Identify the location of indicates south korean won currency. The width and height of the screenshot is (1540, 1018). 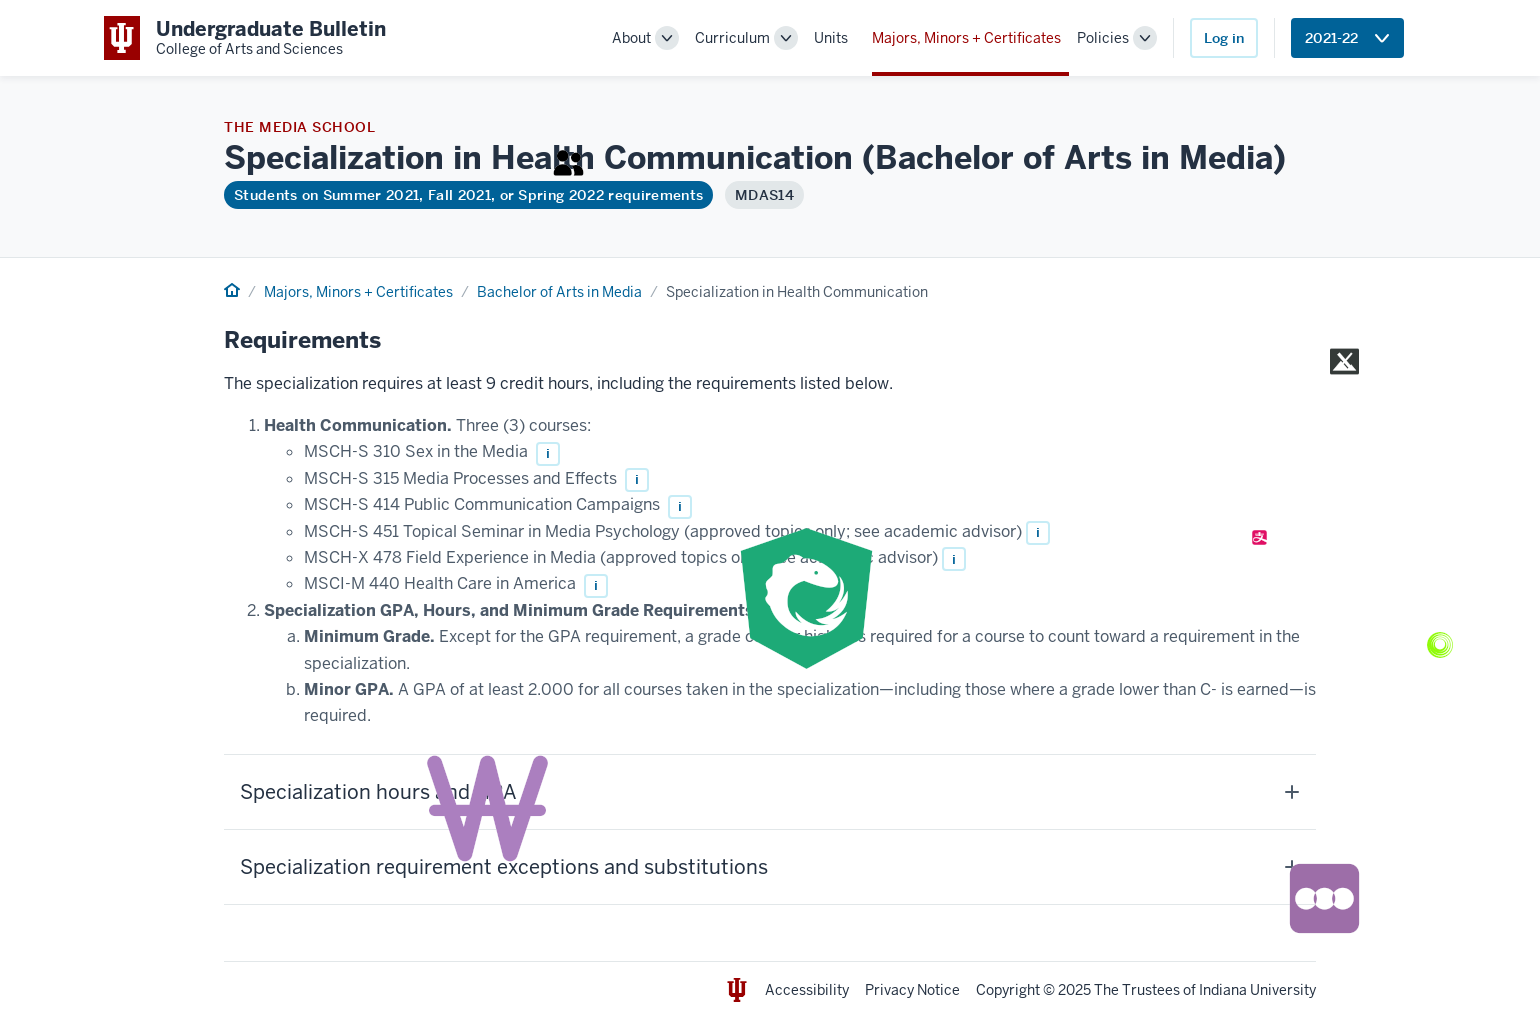
(487, 808).